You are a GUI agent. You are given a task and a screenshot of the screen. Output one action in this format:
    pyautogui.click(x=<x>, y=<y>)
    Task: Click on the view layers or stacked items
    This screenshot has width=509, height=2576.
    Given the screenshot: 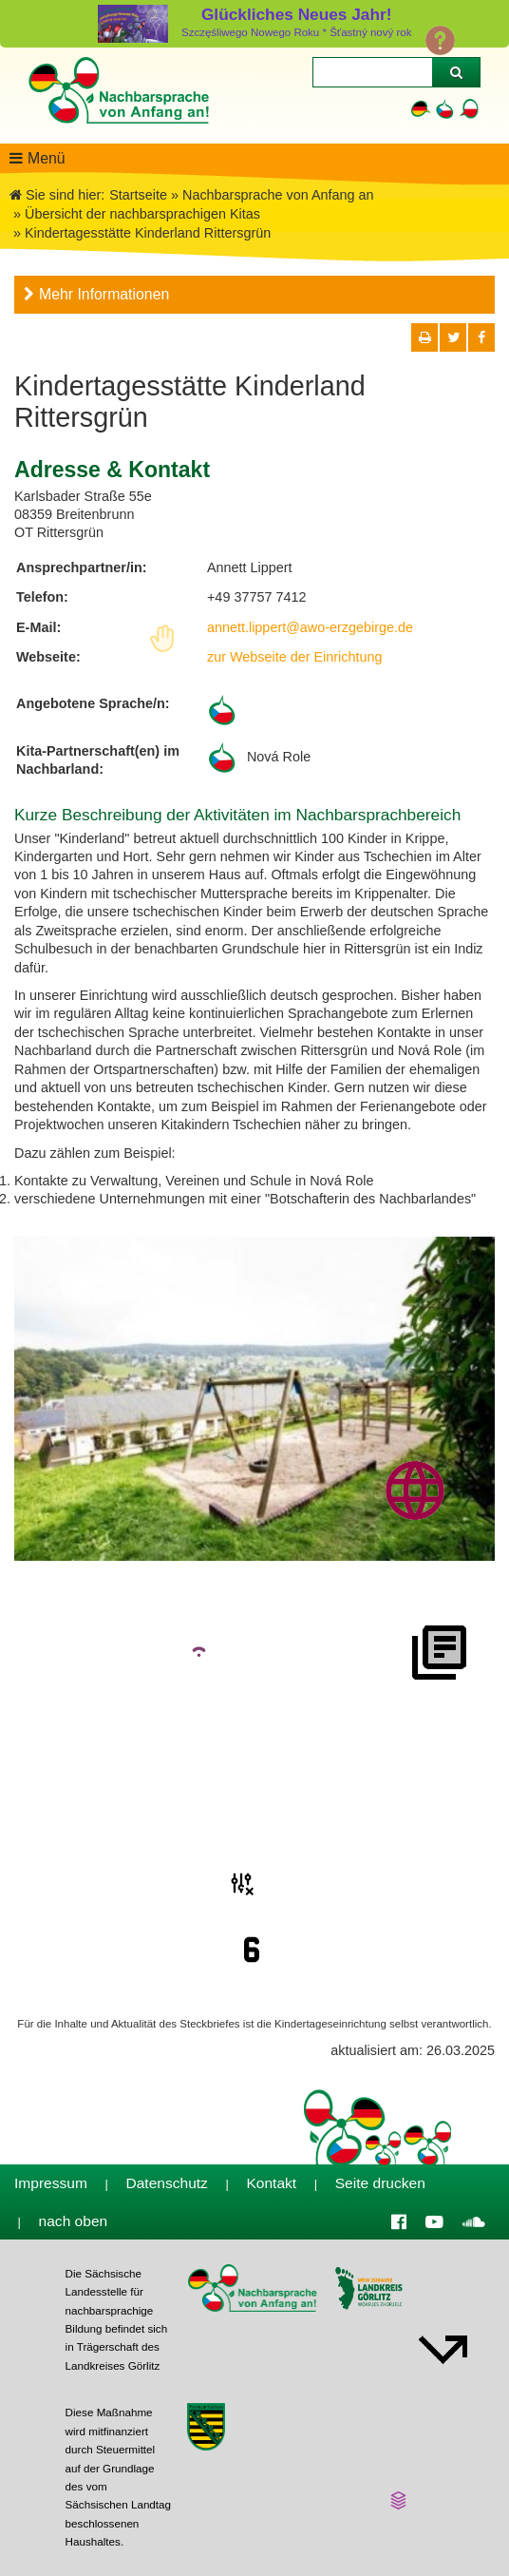 What is the action you would take?
    pyautogui.click(x=398, y=2500)
    